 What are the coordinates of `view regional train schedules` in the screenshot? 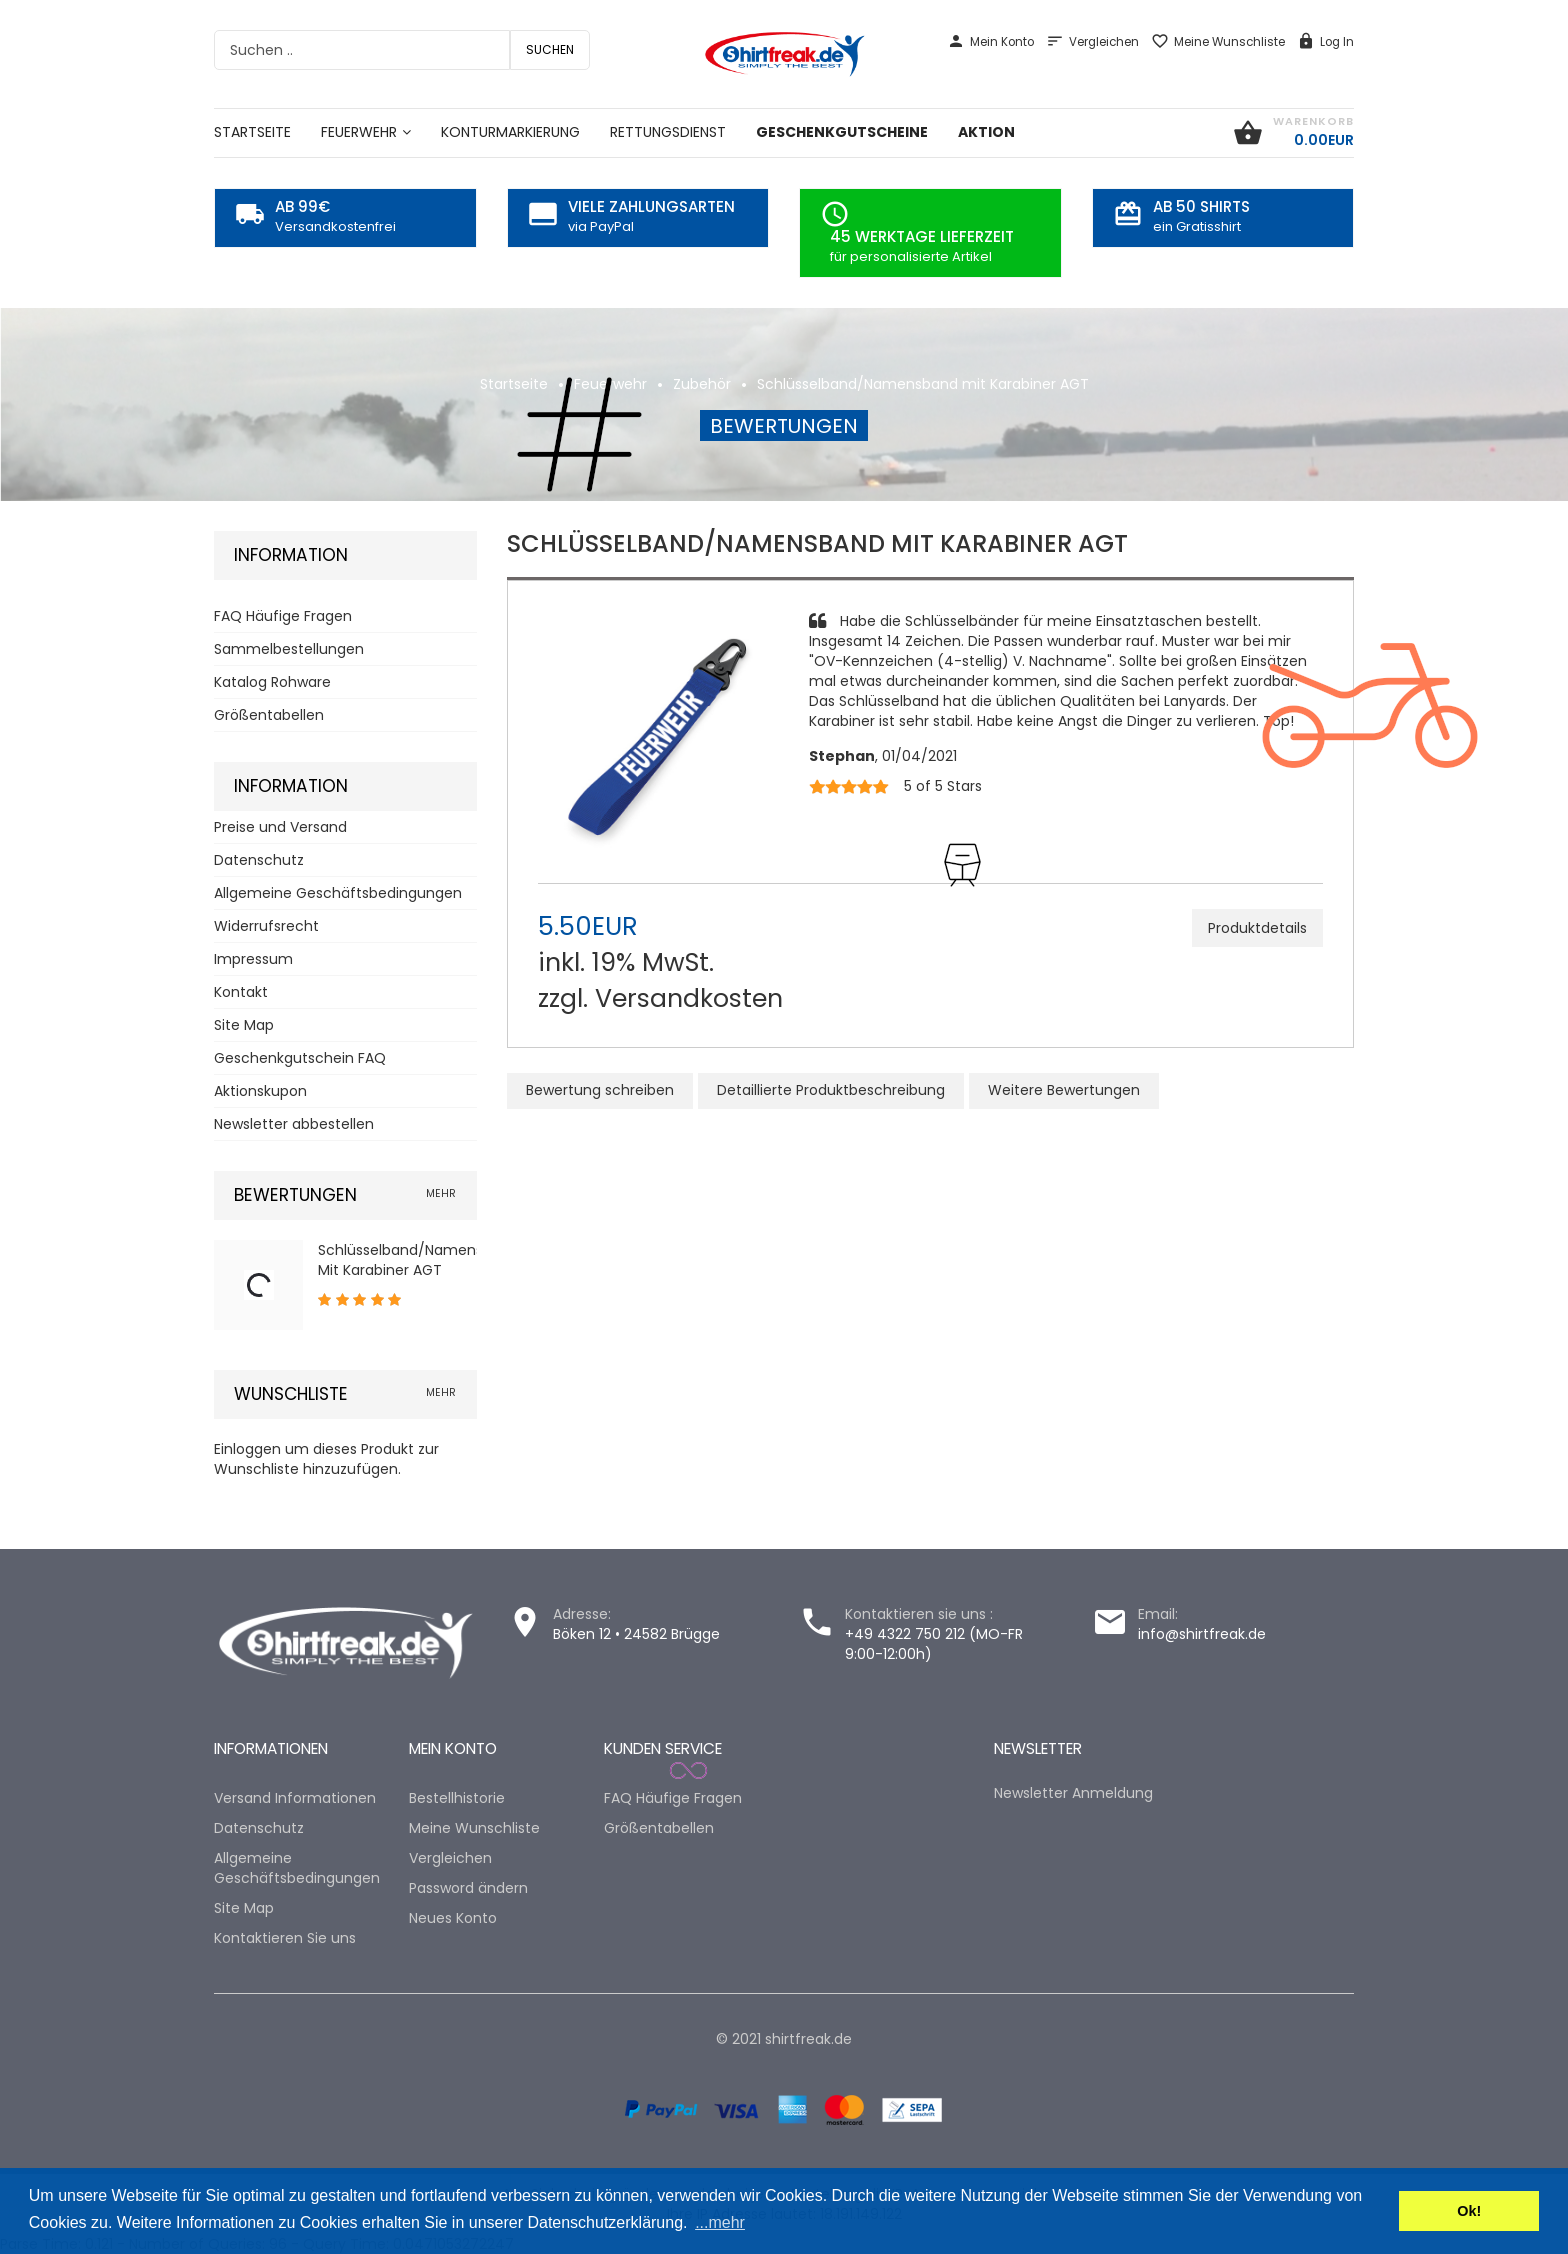 It's located at (962, 863).